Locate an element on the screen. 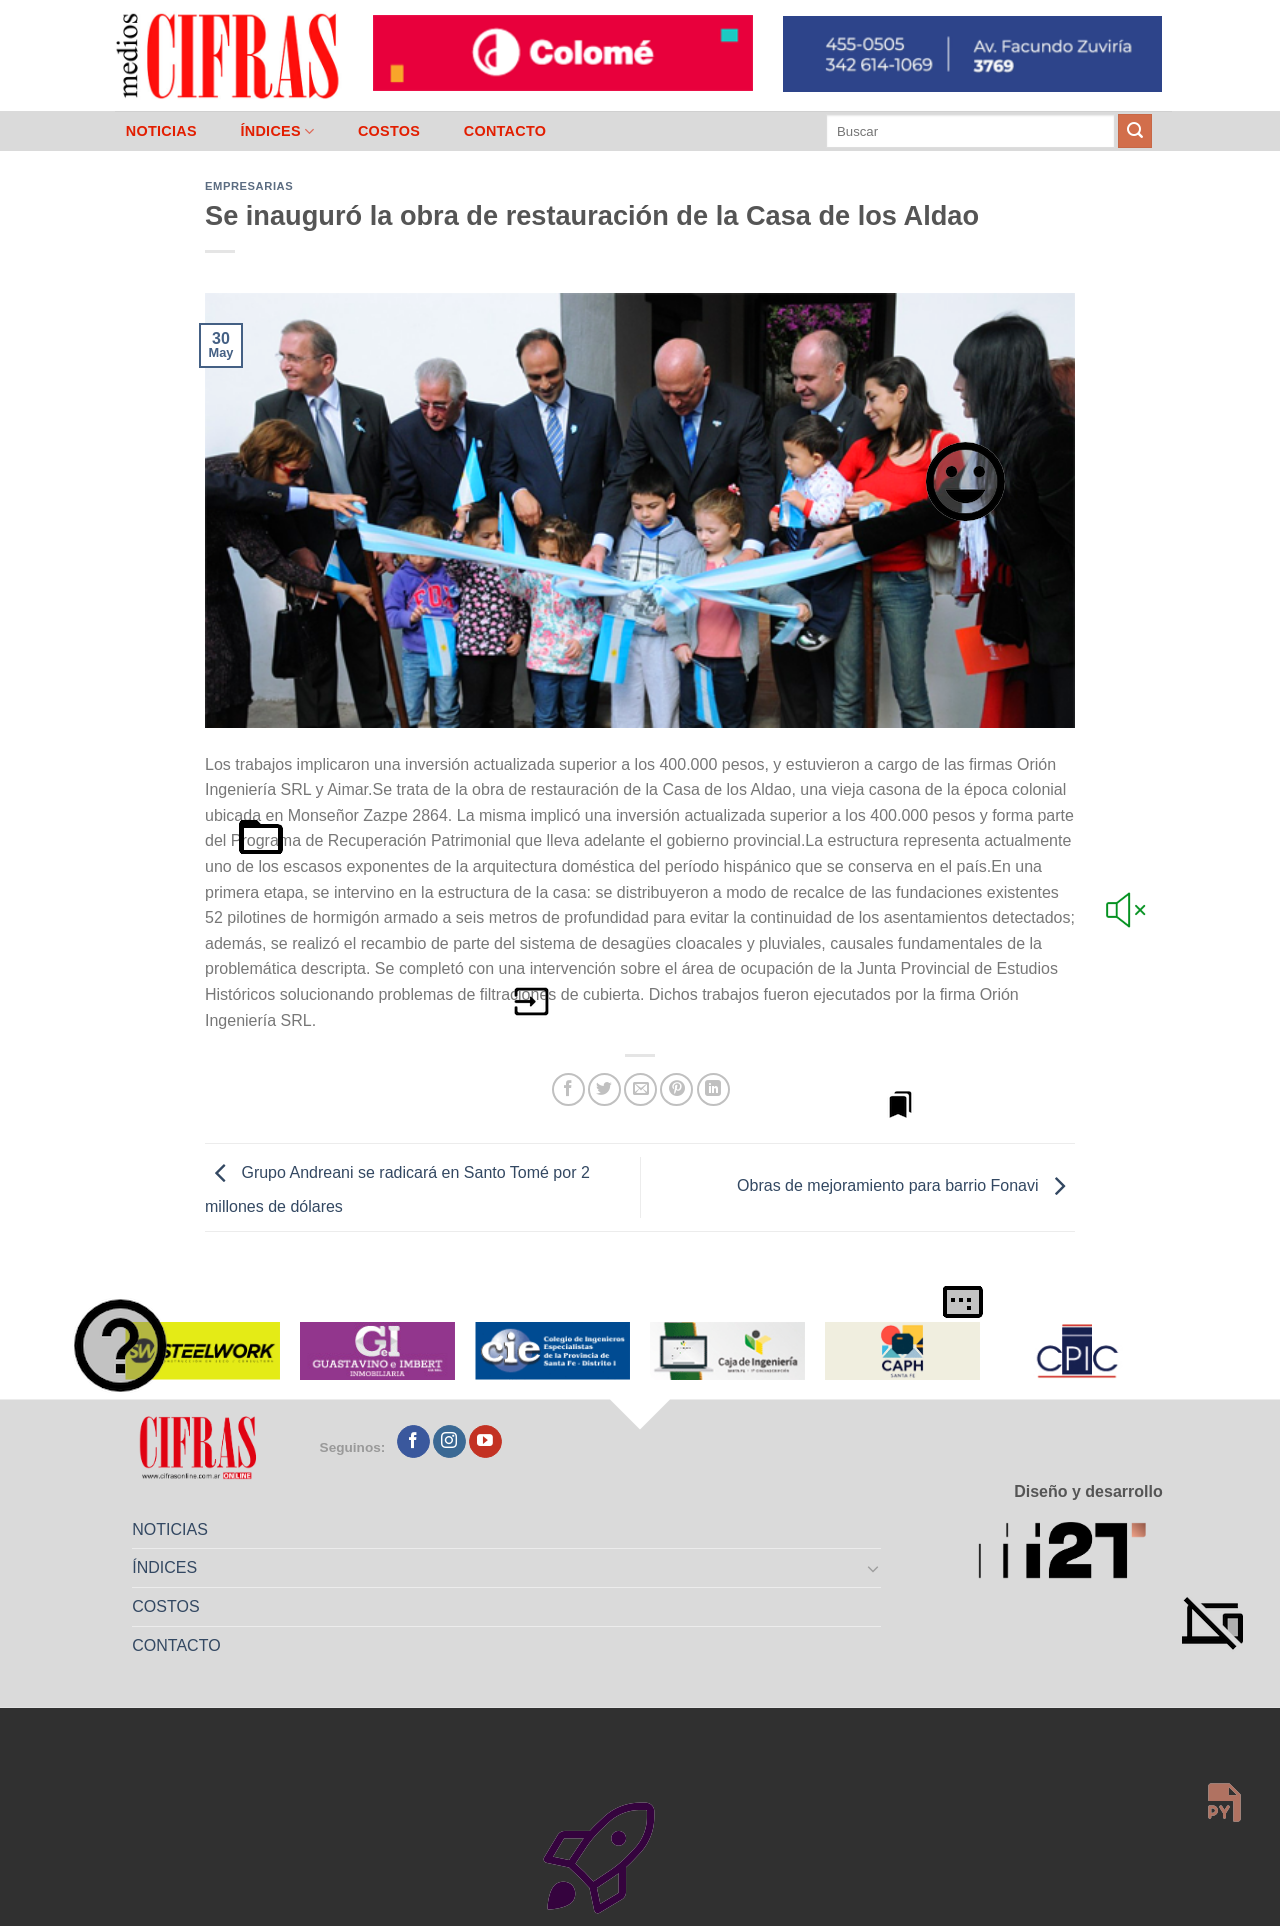  open or access a folder is located at coordinates (261, 837).